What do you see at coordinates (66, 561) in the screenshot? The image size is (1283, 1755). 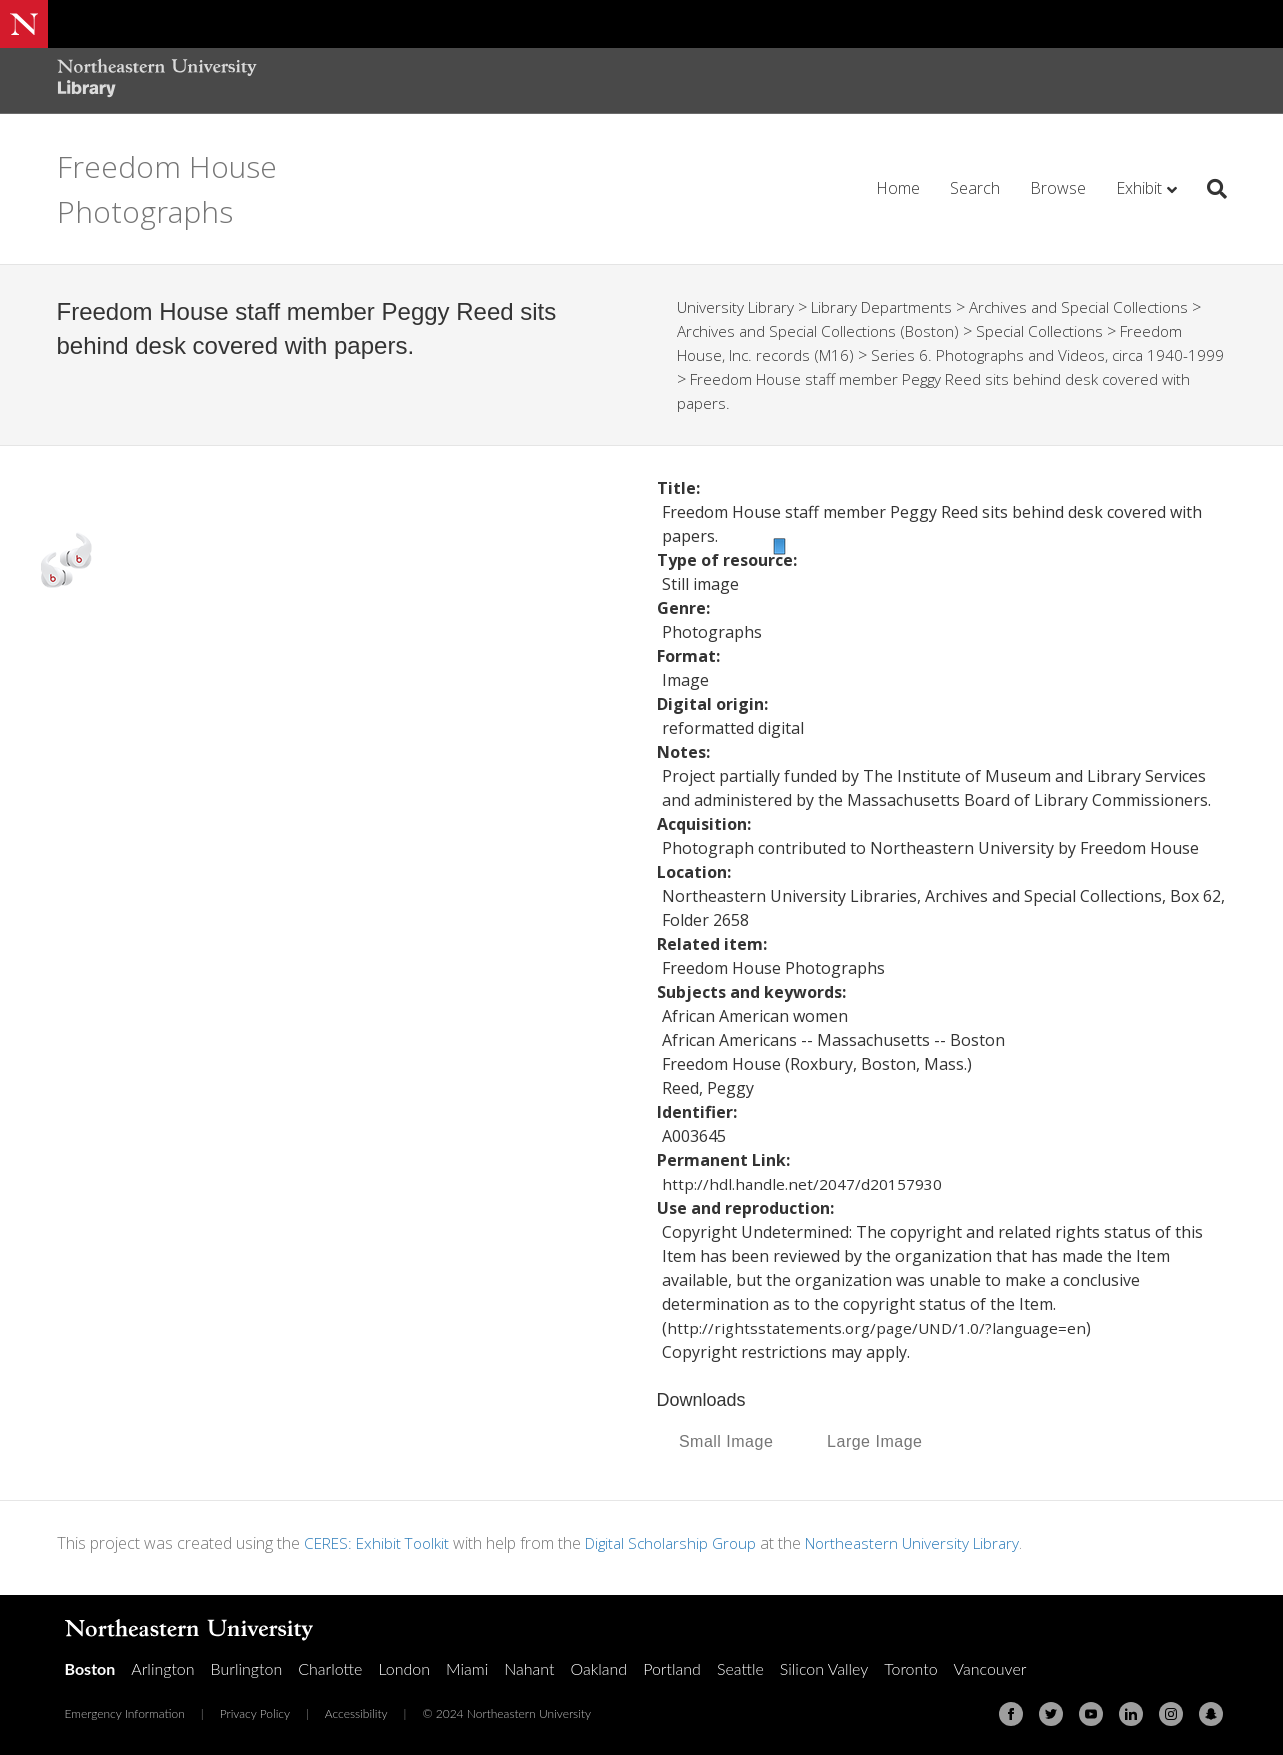 I see `beats fit pro earbuds bluetooth device` at bounding box center [66, 561].